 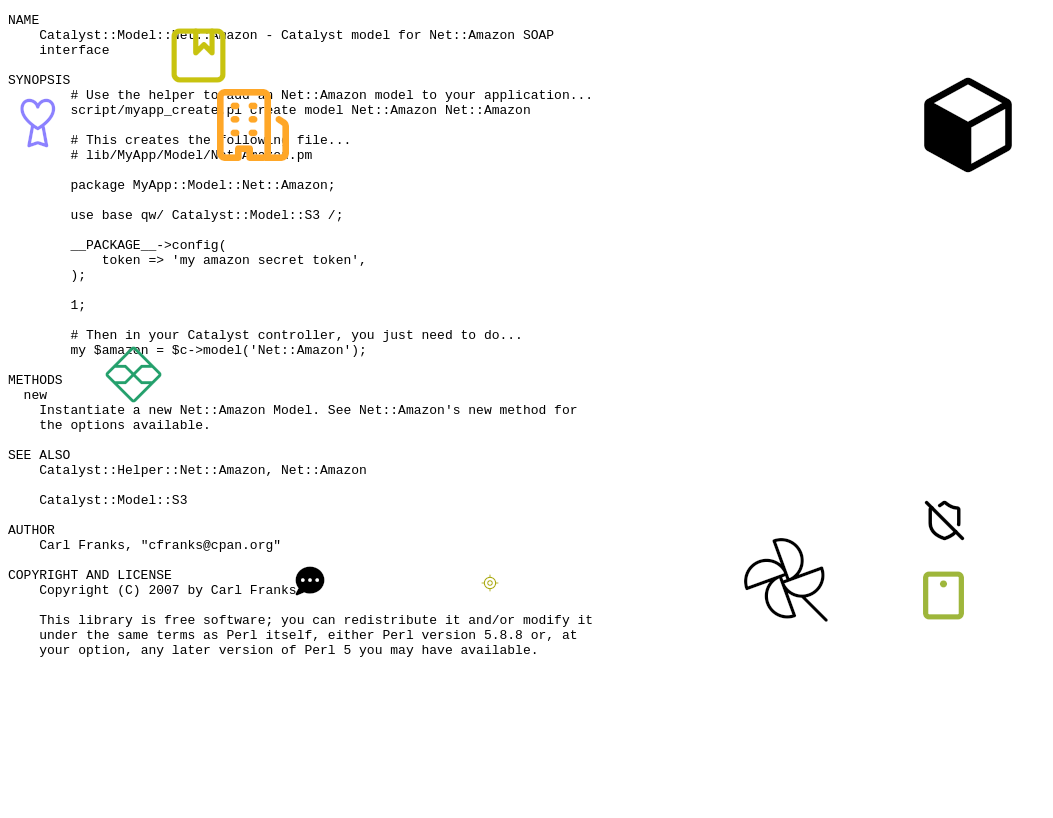 I want to click on view 3D model or object, so click(x=968, y=125).